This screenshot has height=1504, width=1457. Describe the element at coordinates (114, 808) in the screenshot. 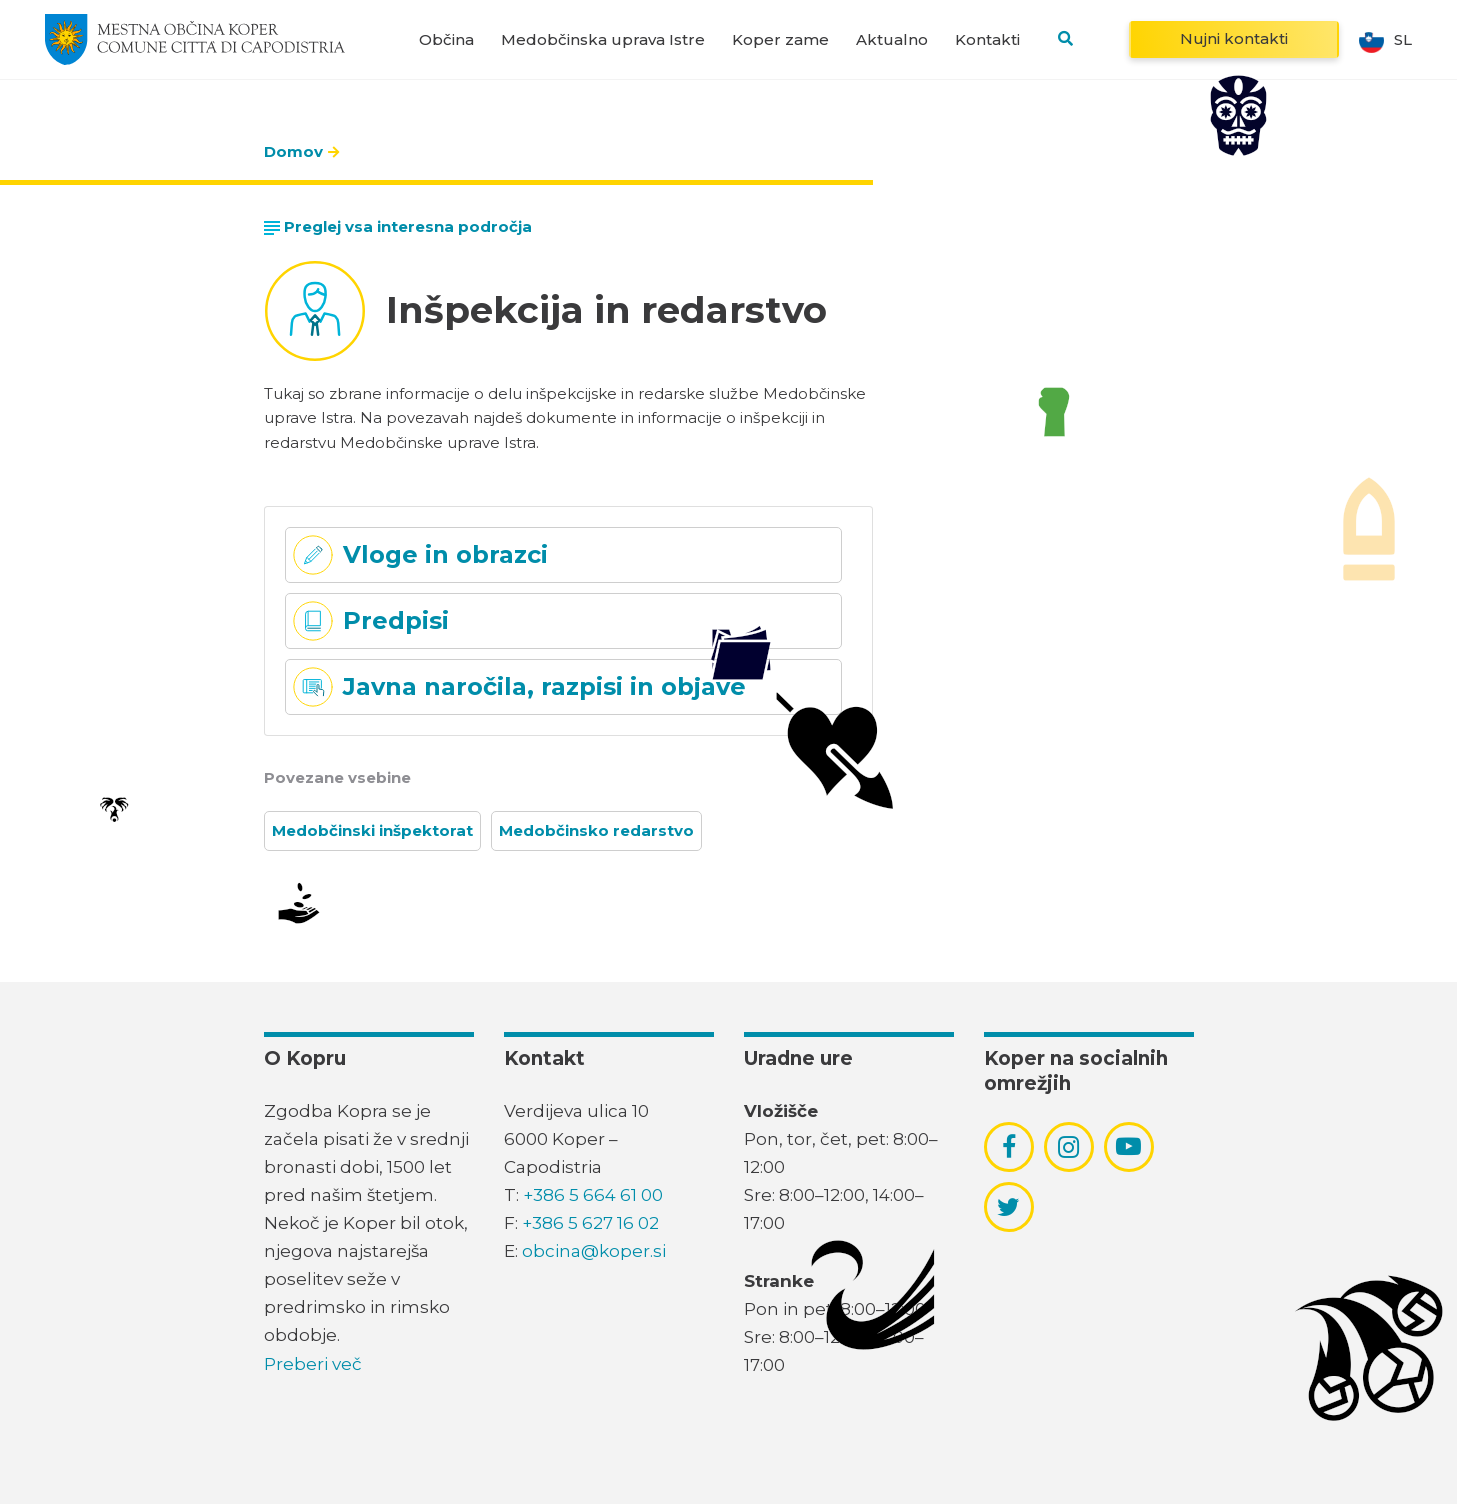

I see `ignite or activate a fire-related feature` at that location.